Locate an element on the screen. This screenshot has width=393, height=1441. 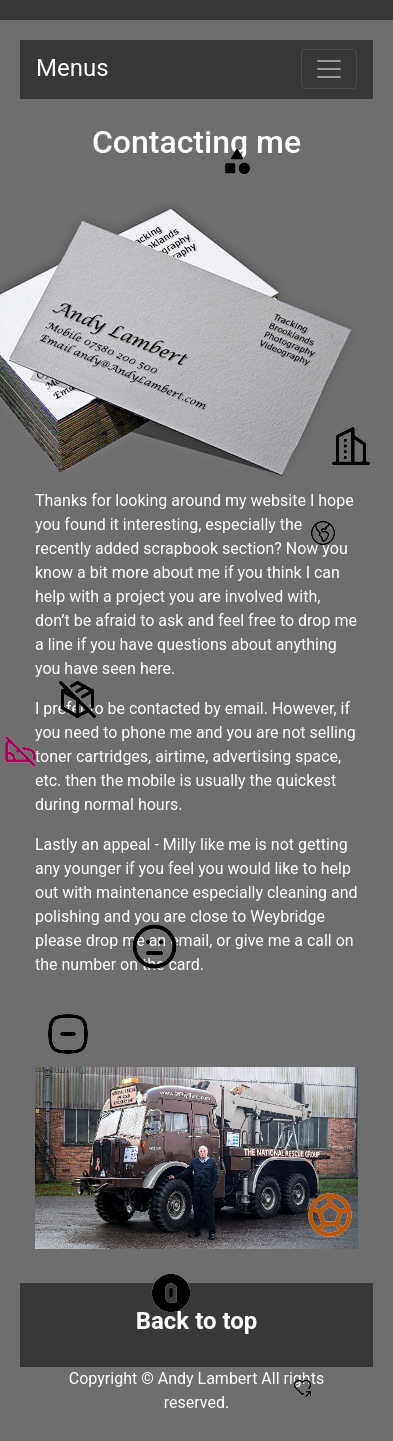
share a liked or favorited item is located at coordinates (302, 1387).